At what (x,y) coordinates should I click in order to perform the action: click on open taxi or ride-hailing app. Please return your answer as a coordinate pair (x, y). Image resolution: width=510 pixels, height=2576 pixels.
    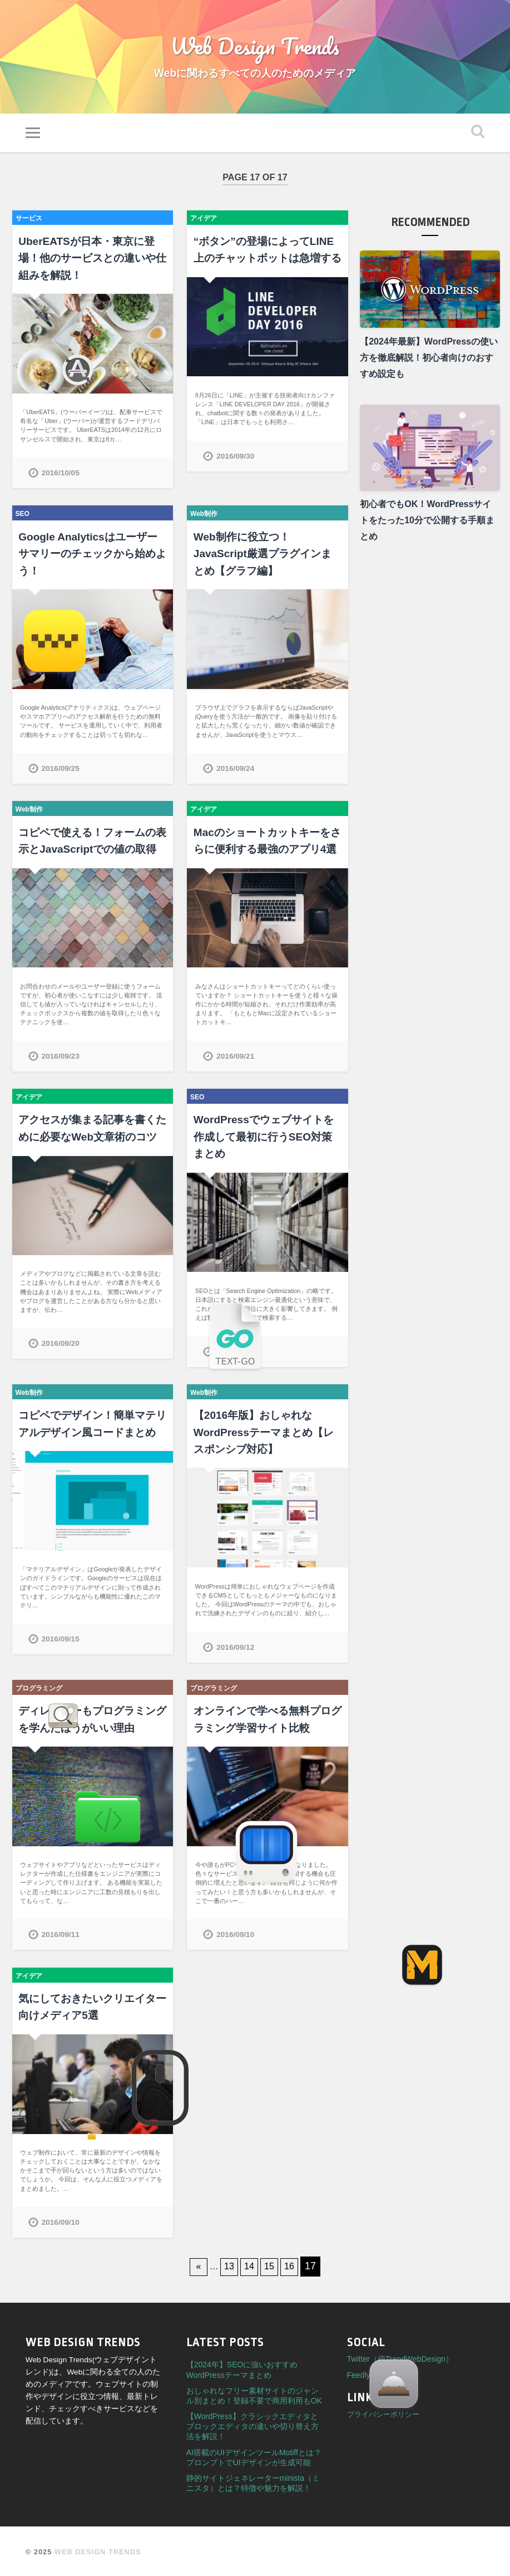
    Looking at the image, I should click on (55, 641).